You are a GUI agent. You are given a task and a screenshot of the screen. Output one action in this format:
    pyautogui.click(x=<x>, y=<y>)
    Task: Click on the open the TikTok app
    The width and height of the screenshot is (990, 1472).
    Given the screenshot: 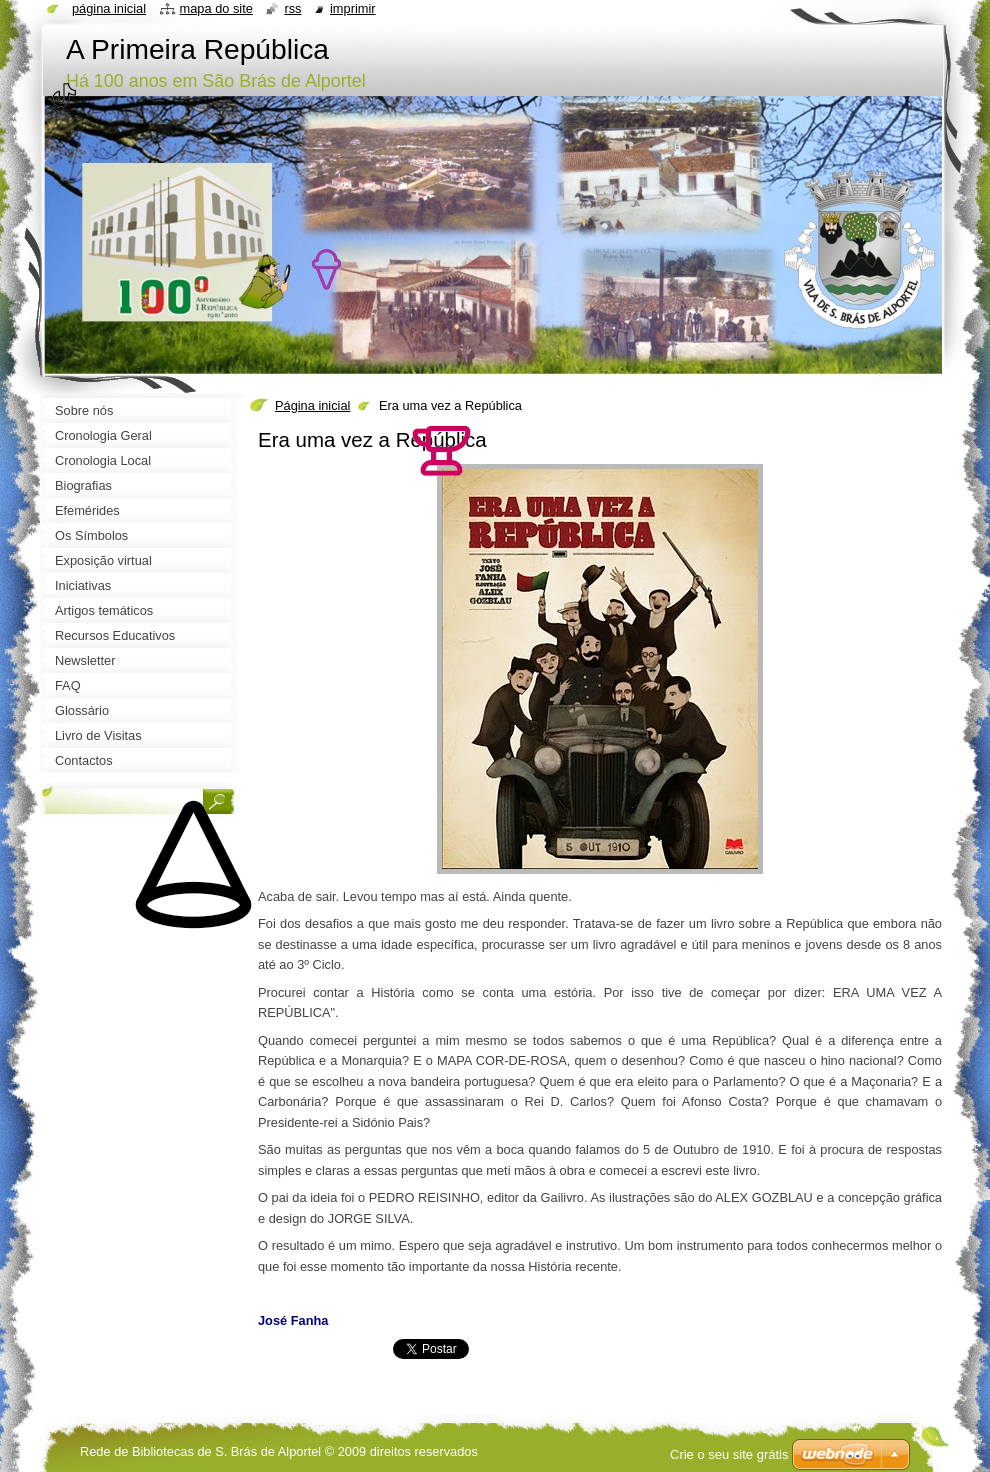 What is the action you would take?
    pyautogui.click(x=64, y=96)
    